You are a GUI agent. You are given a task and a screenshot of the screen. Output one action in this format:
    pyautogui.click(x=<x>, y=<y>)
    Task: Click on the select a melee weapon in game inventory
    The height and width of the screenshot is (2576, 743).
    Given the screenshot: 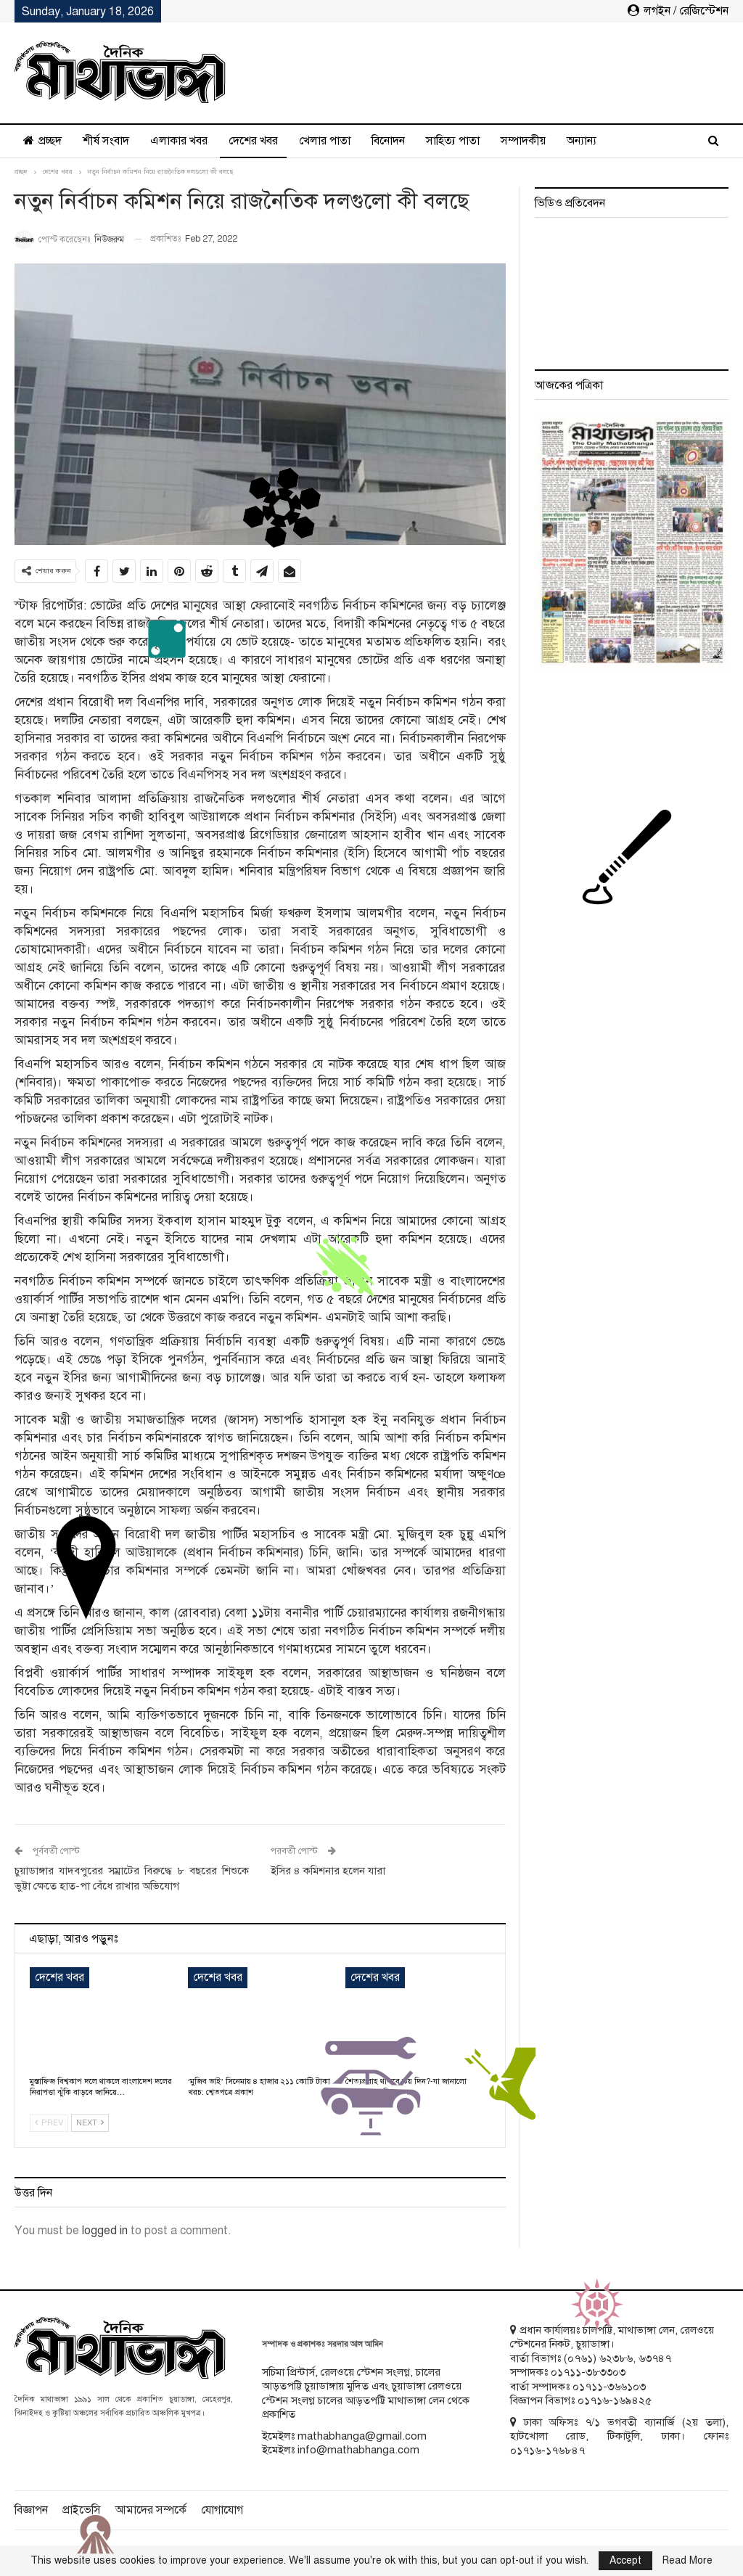 What is the action you would take?
    pyautogui.click(x=718, y=653)
    